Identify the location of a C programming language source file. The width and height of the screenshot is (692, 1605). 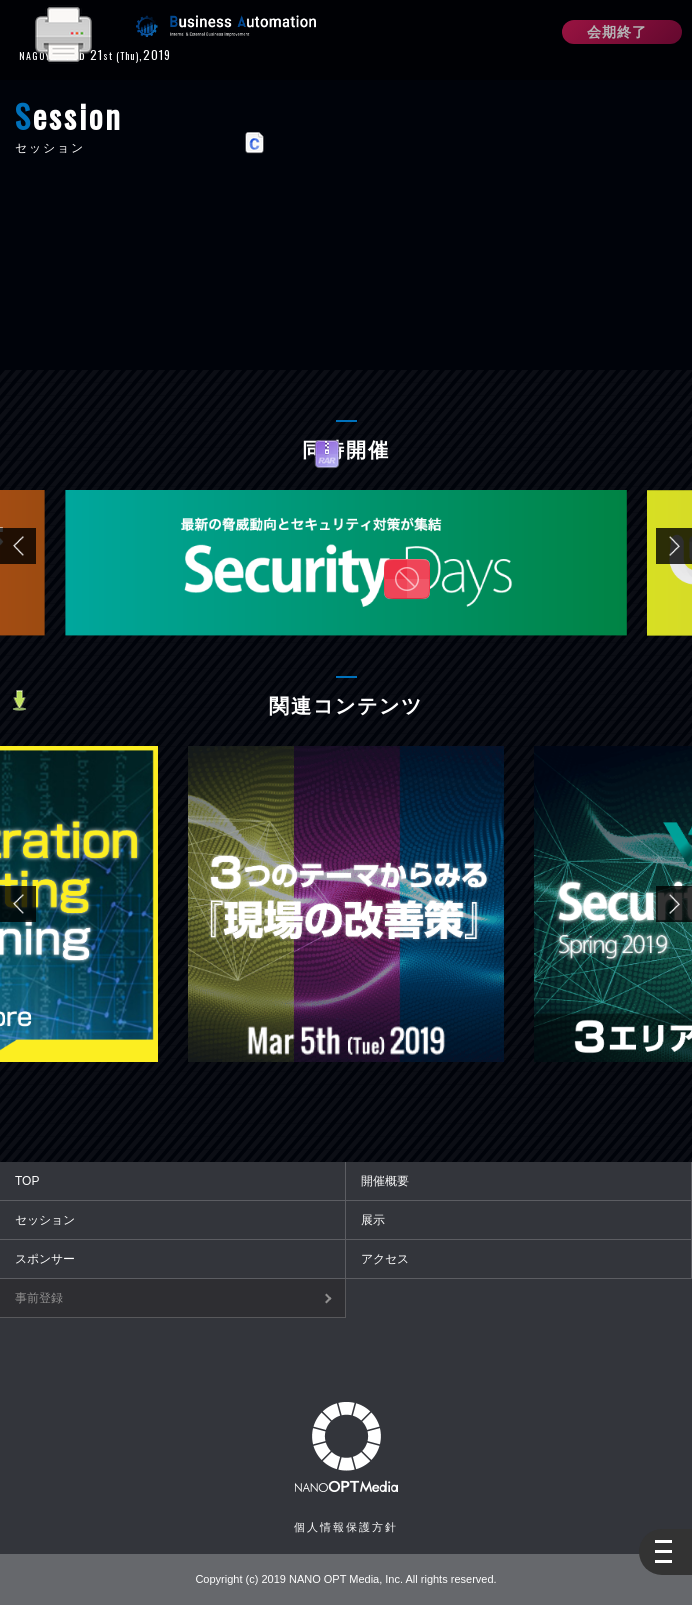
(254, 142).